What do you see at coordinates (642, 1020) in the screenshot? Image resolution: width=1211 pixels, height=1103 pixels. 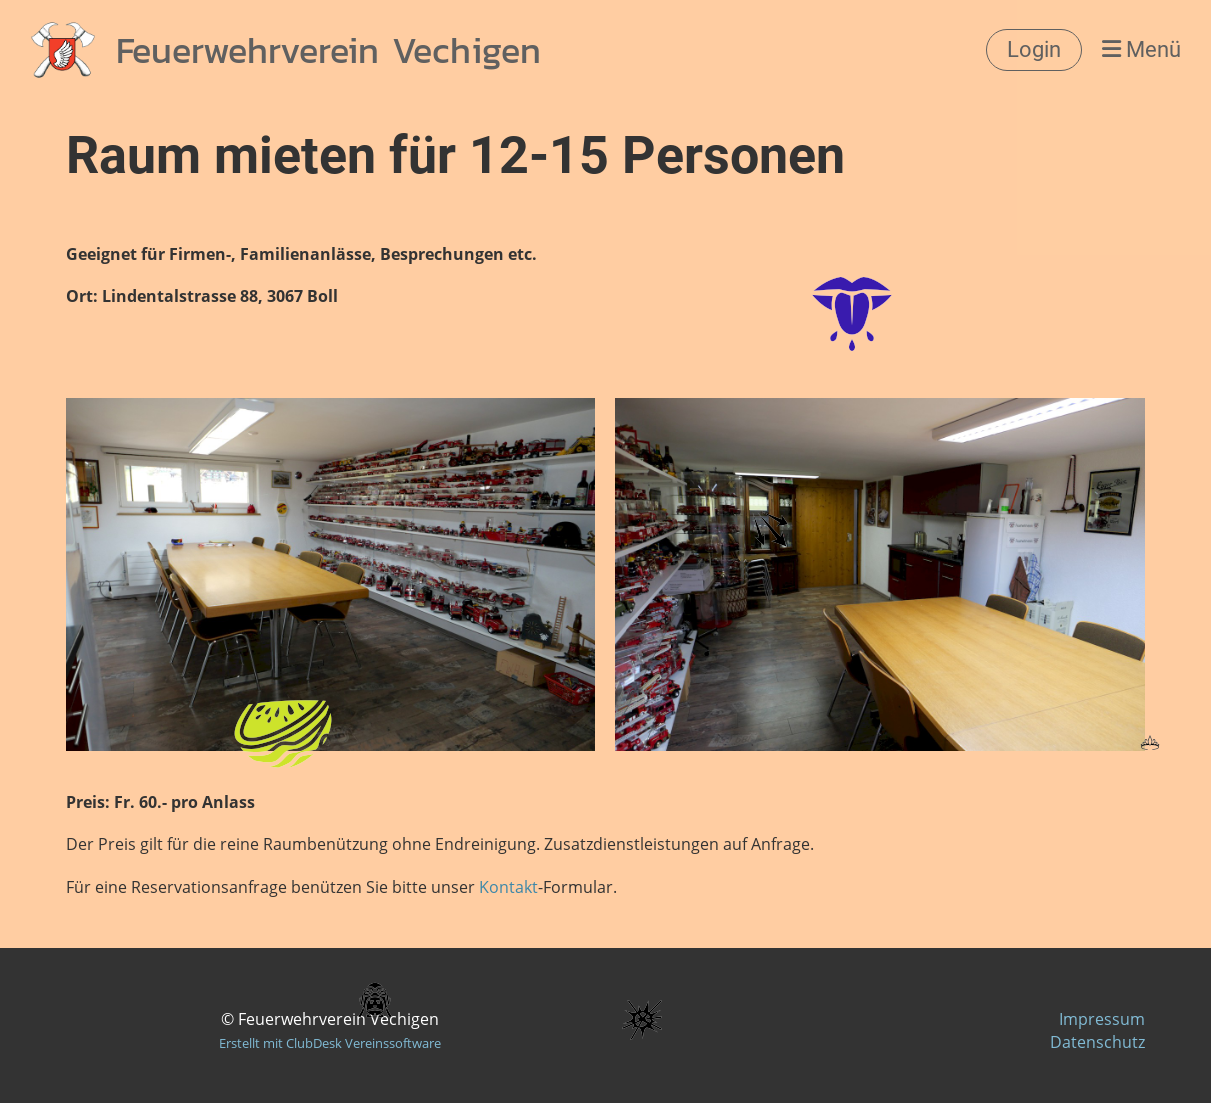 I see `indicates nuclear fission or atomic reaction` at bounding box center [642, 1020].